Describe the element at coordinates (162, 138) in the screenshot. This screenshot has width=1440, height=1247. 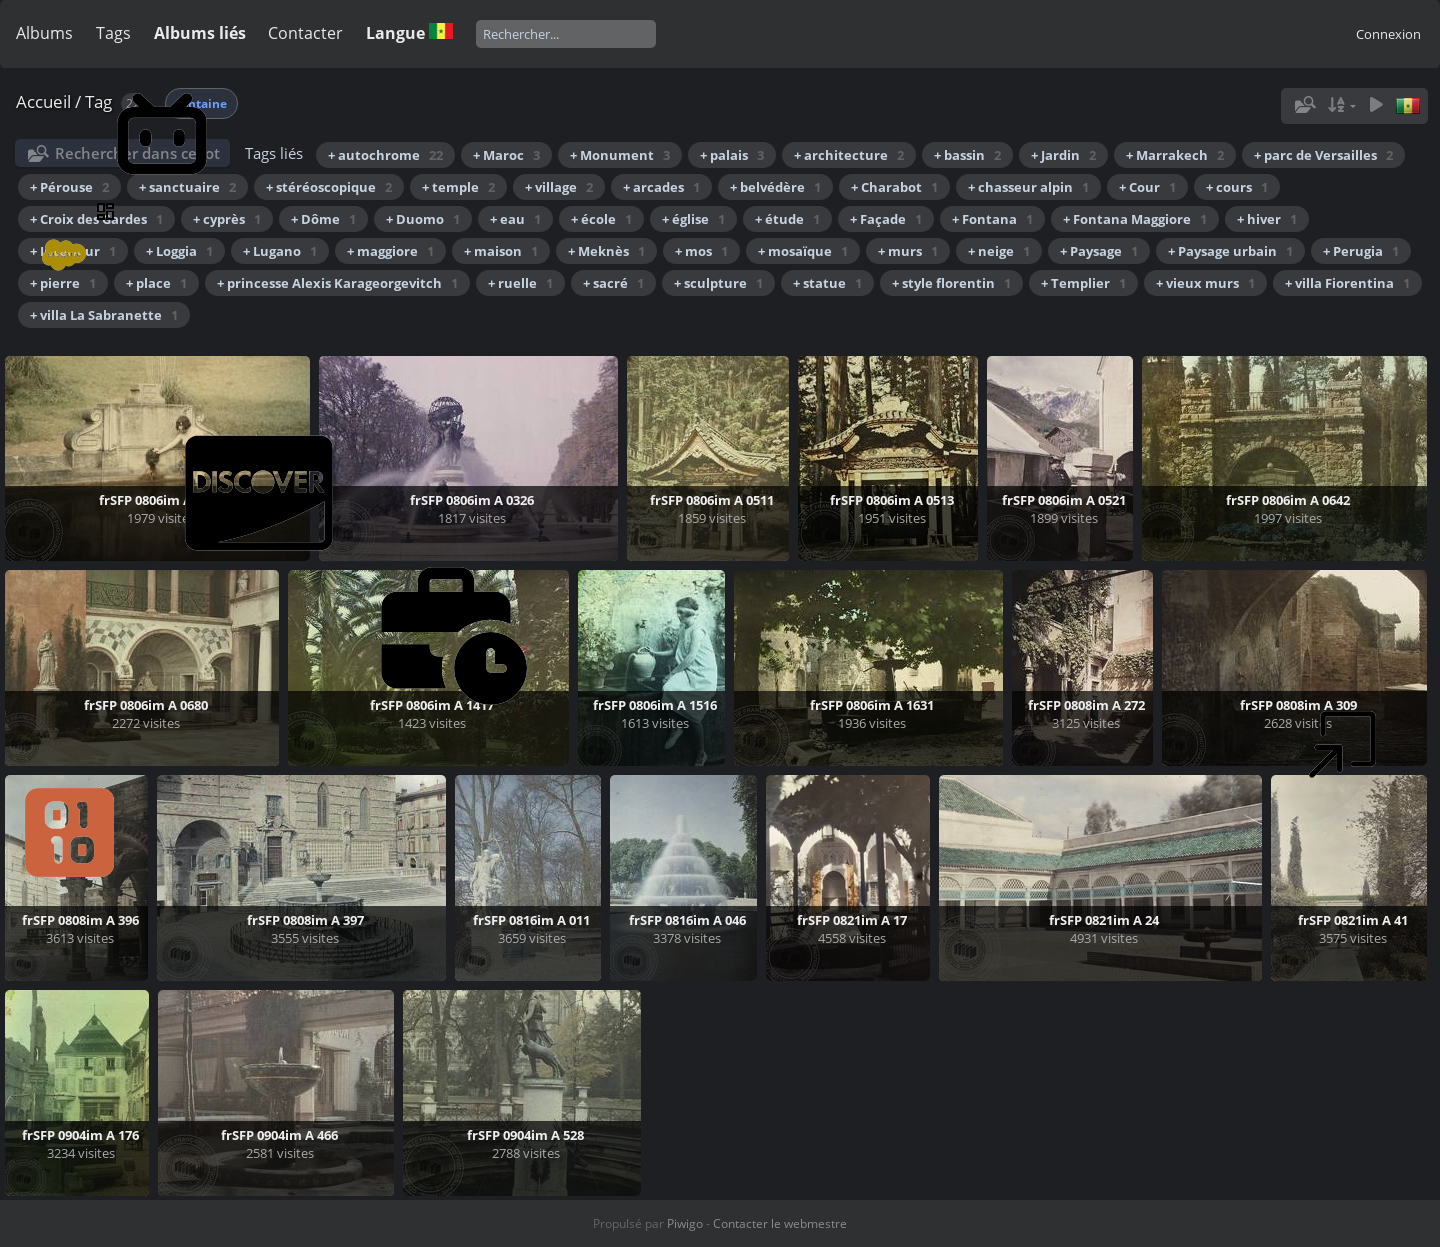
I see `open bilibili app` at that location.